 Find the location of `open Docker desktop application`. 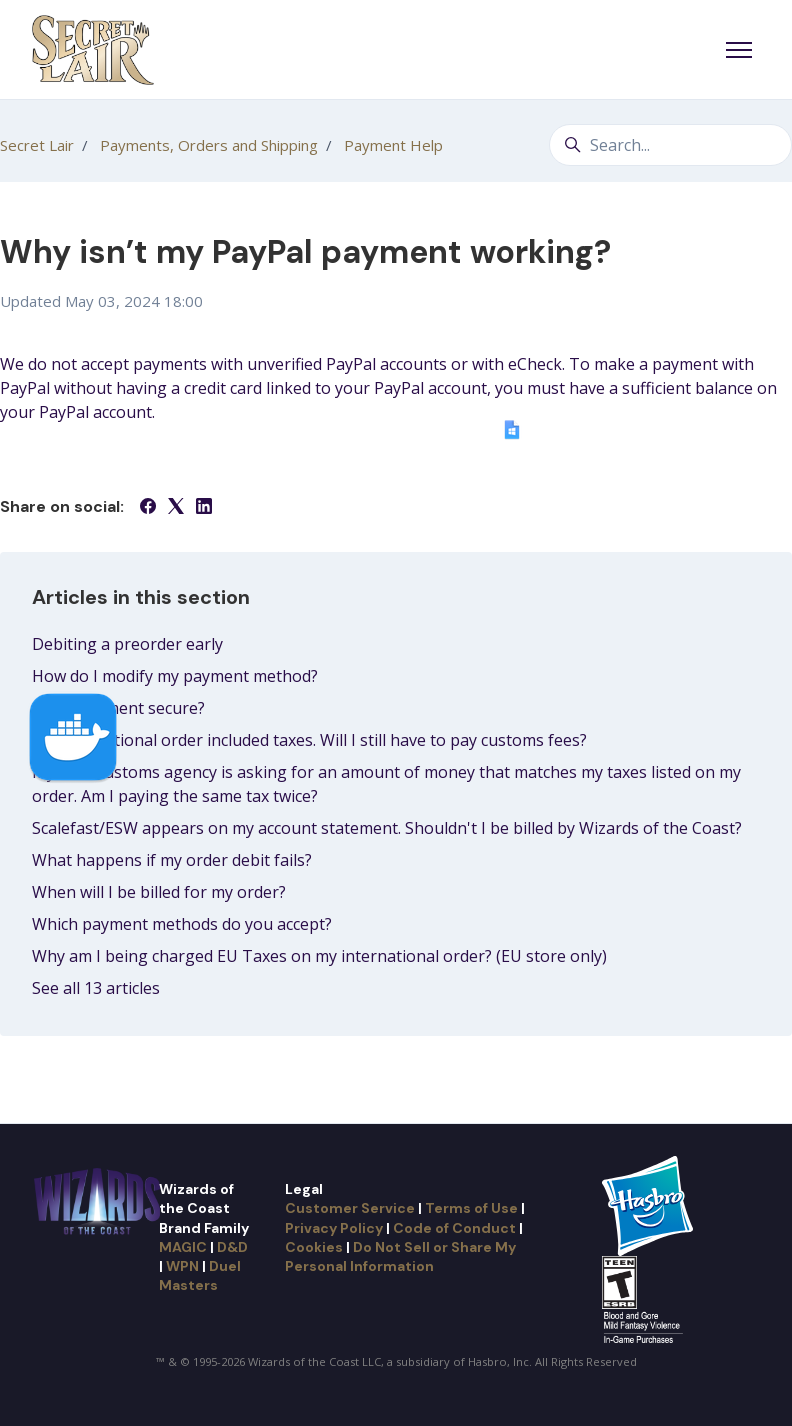

open Docker desktop application is located at coordinates (73, 737).